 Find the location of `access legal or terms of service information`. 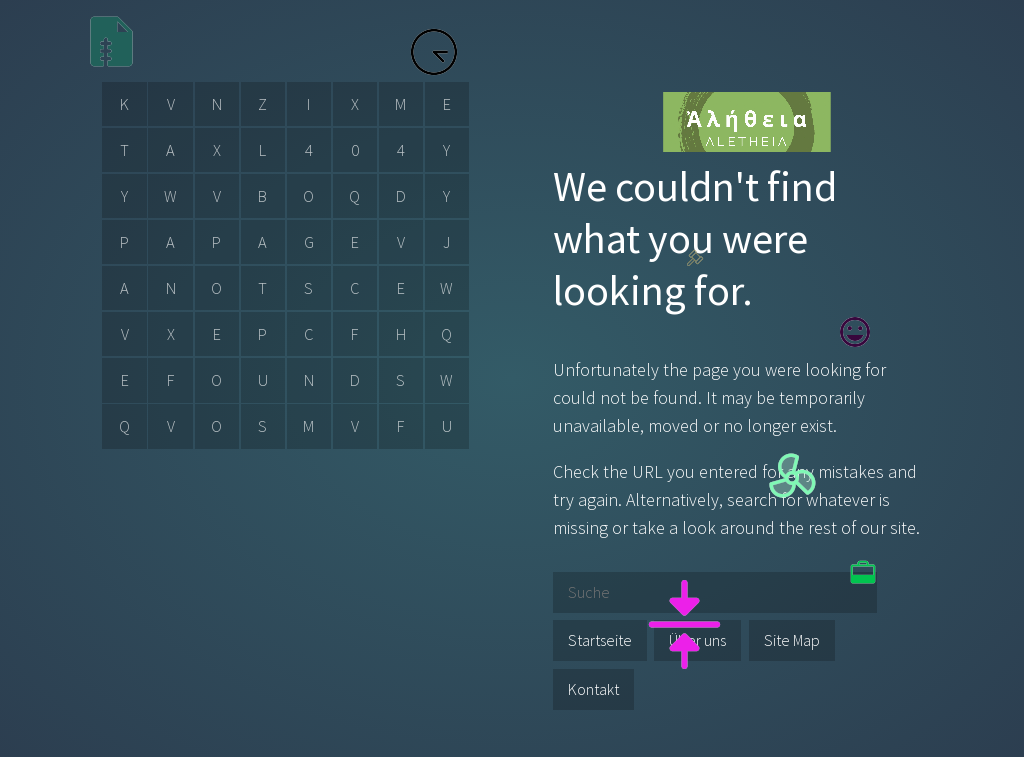

access legal or terms of service information is located at coordinates (694, 258).